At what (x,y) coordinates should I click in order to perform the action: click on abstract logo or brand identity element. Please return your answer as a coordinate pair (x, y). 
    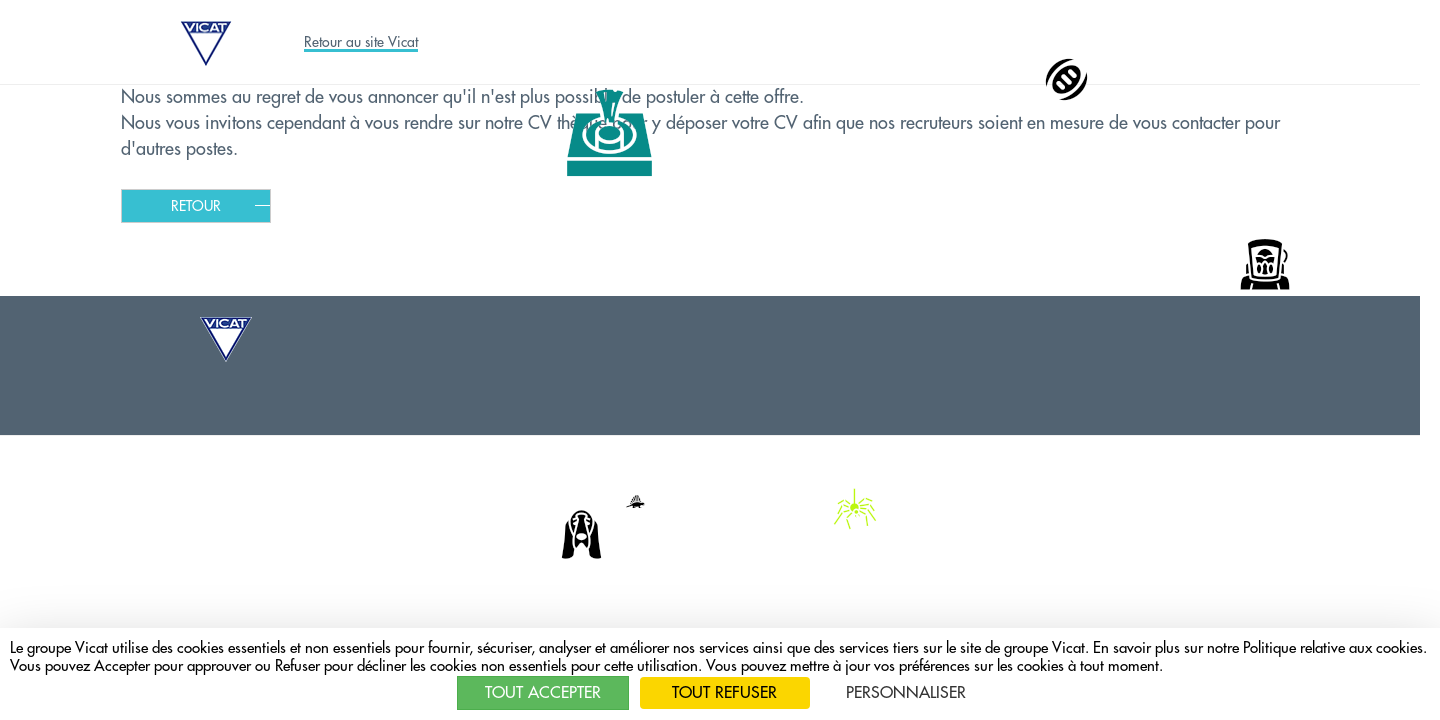
    Looking at the image, I should click on (1066, 79).